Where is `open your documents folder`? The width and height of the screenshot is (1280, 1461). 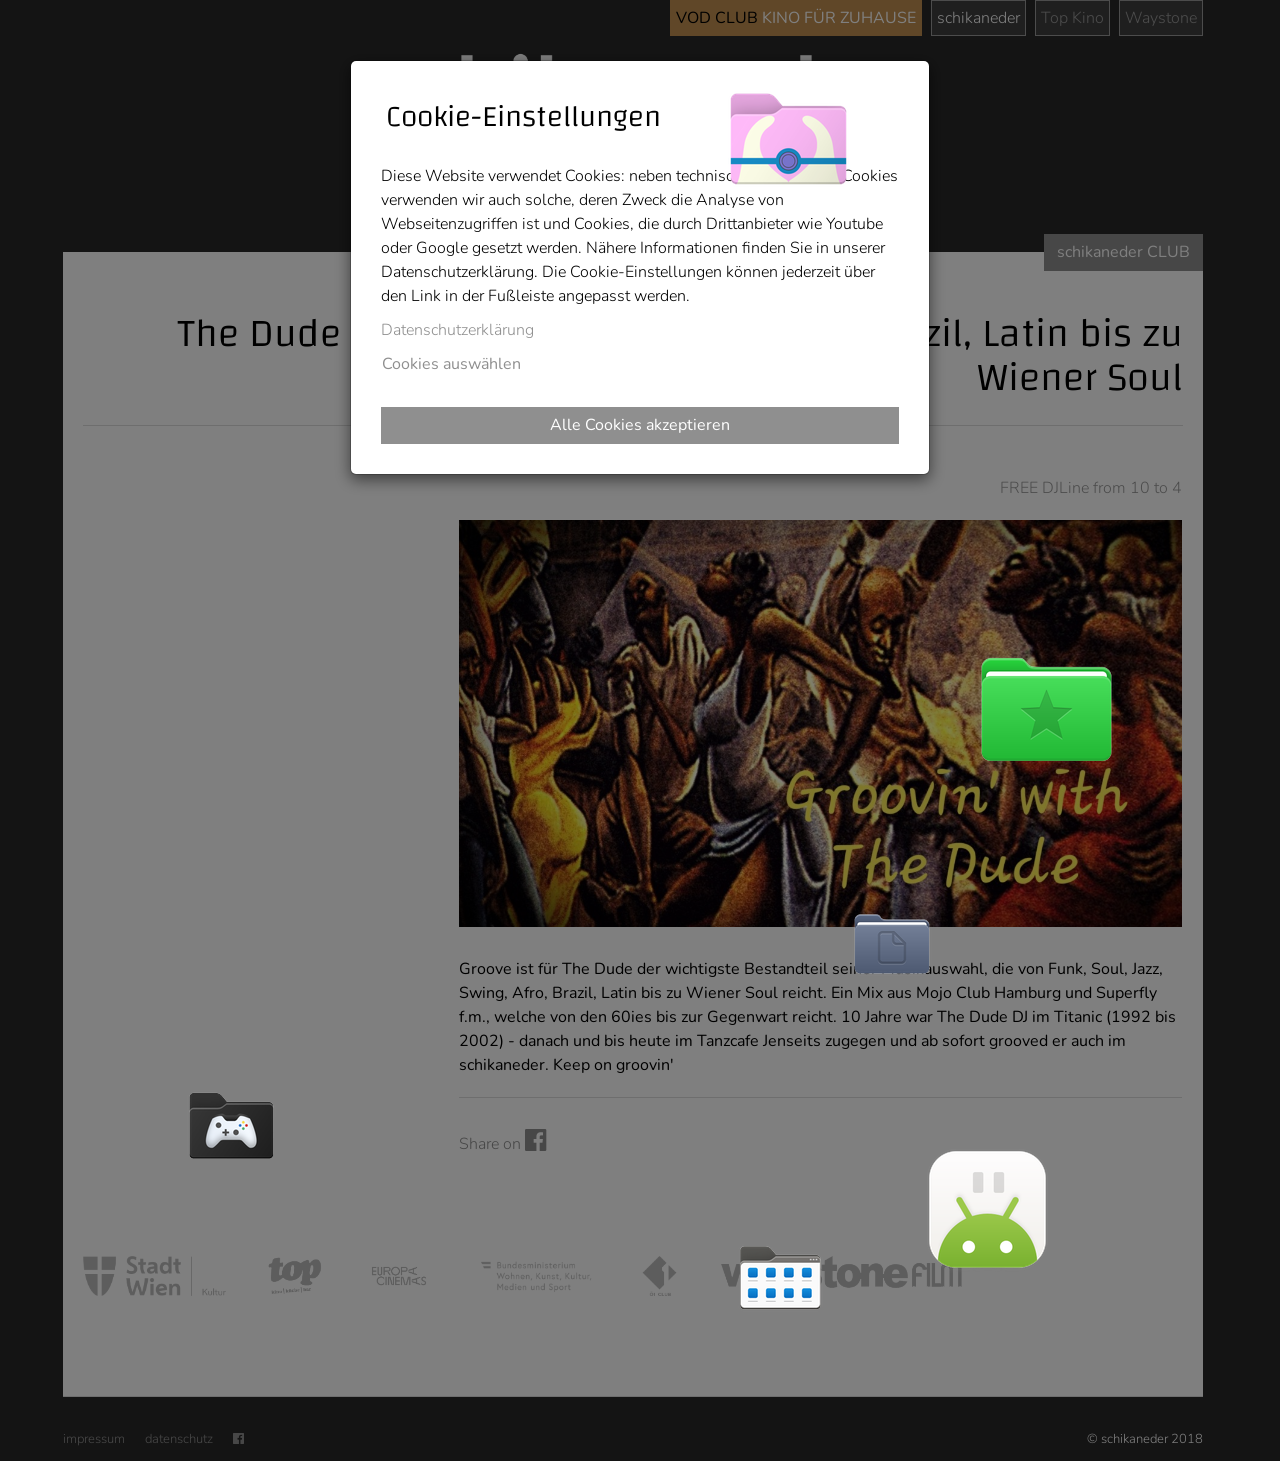
open your documents folder is located at coordinates (892, 944).